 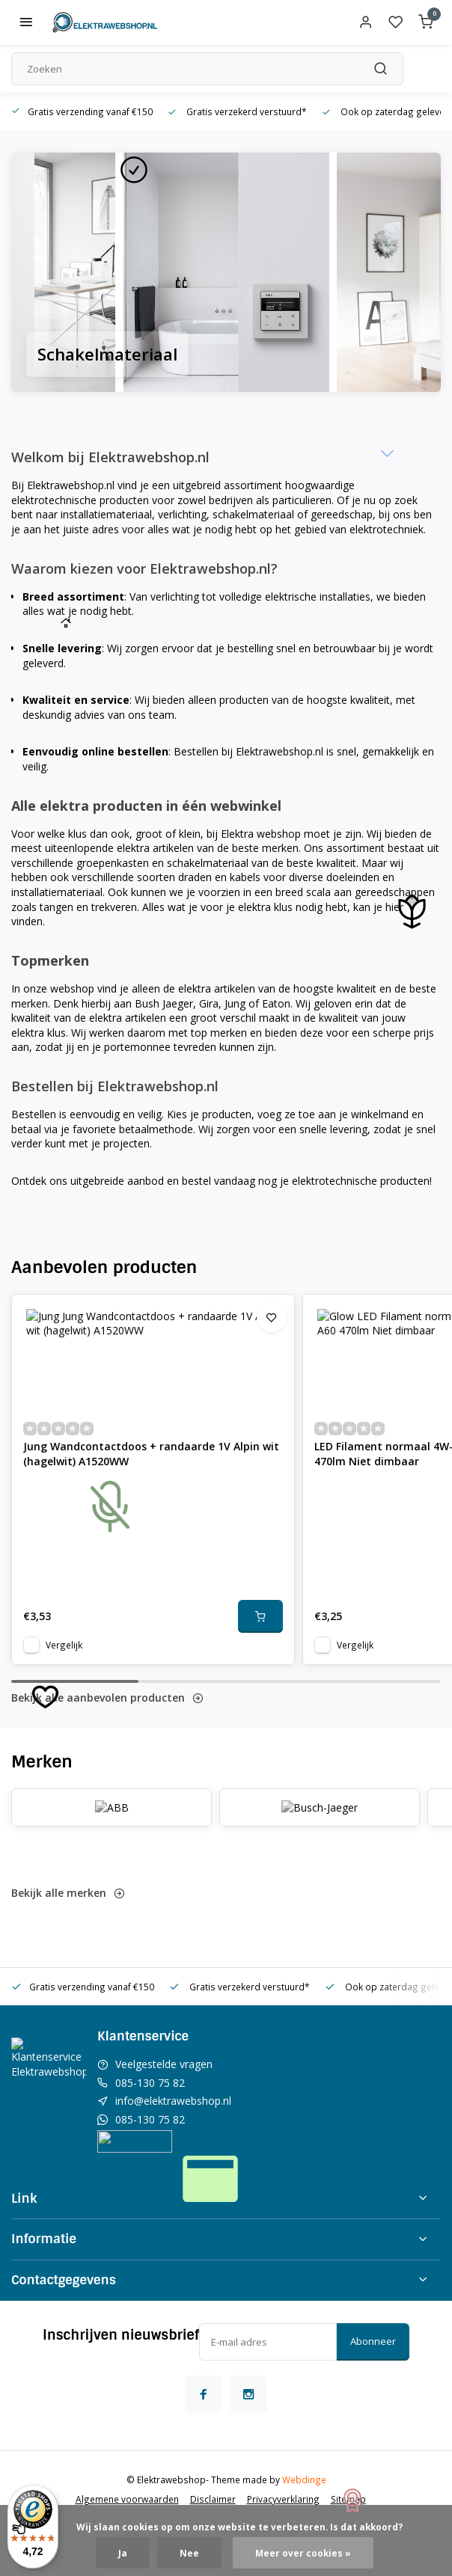 What do you see at coordinates (352, 2500) in the screenshot?
I see `view achievements or awards` at bounding box center [352, 2500].